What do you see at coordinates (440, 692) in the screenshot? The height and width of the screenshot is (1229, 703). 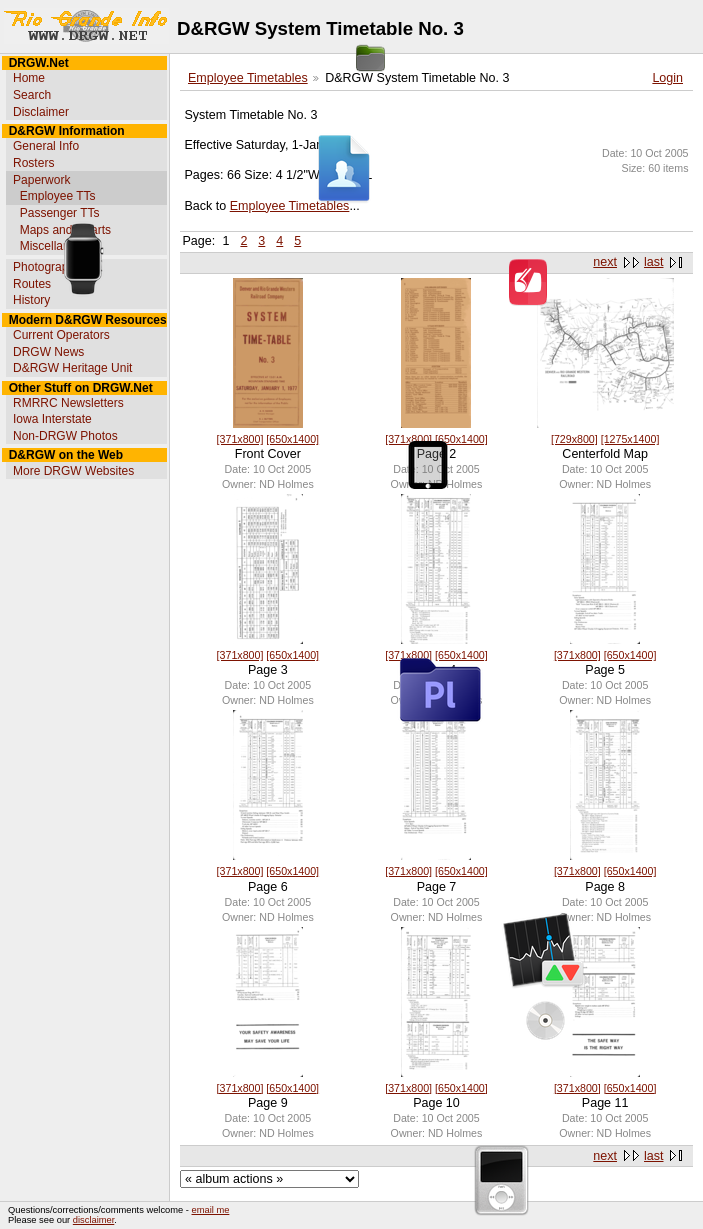 I see `open folder containing adobe prelude project files` at bounding box center [440, 692].